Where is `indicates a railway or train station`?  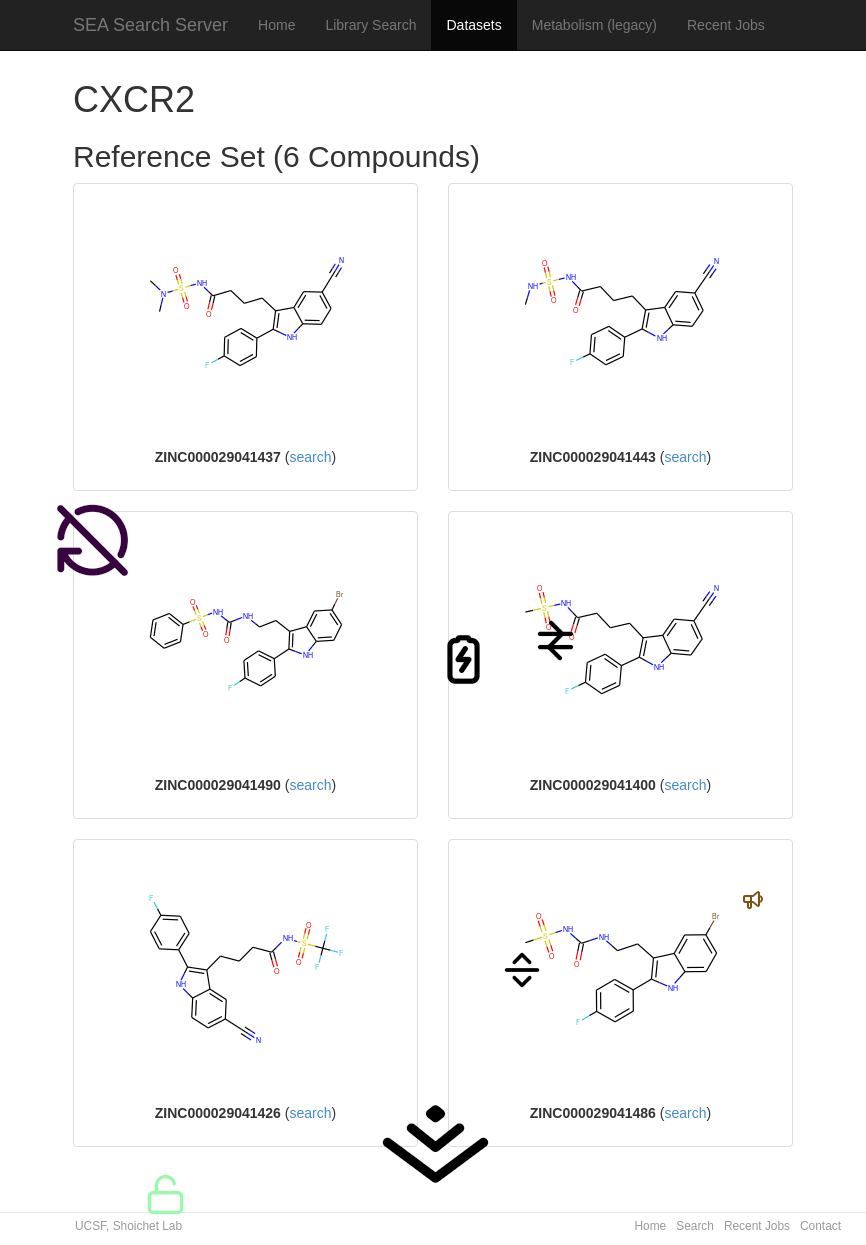
indicates a railway or train station is located at coordinates (555, 640).